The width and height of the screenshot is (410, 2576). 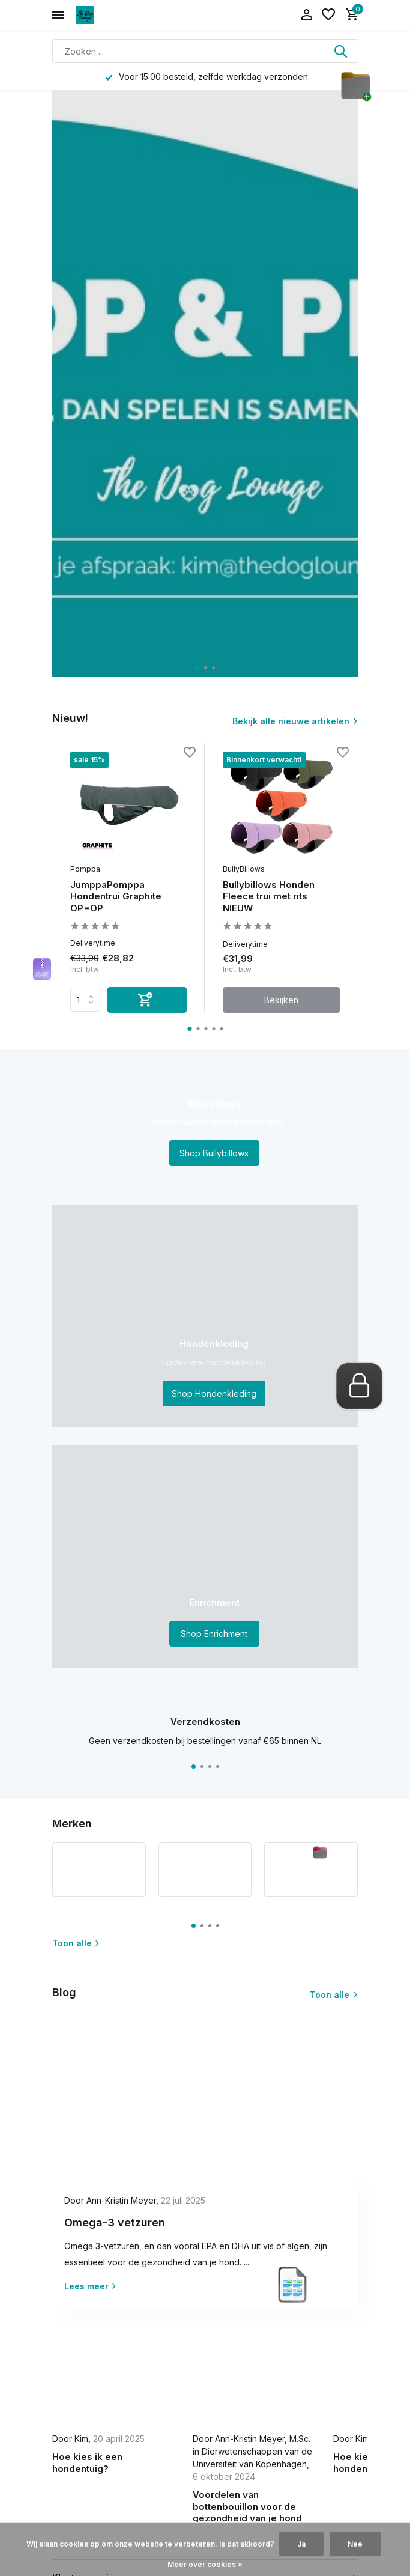 What do you see at coordinates (320, 1852) in the screenshot?
I see `indicates an open or active folder` at bounding box center [320, 1852].